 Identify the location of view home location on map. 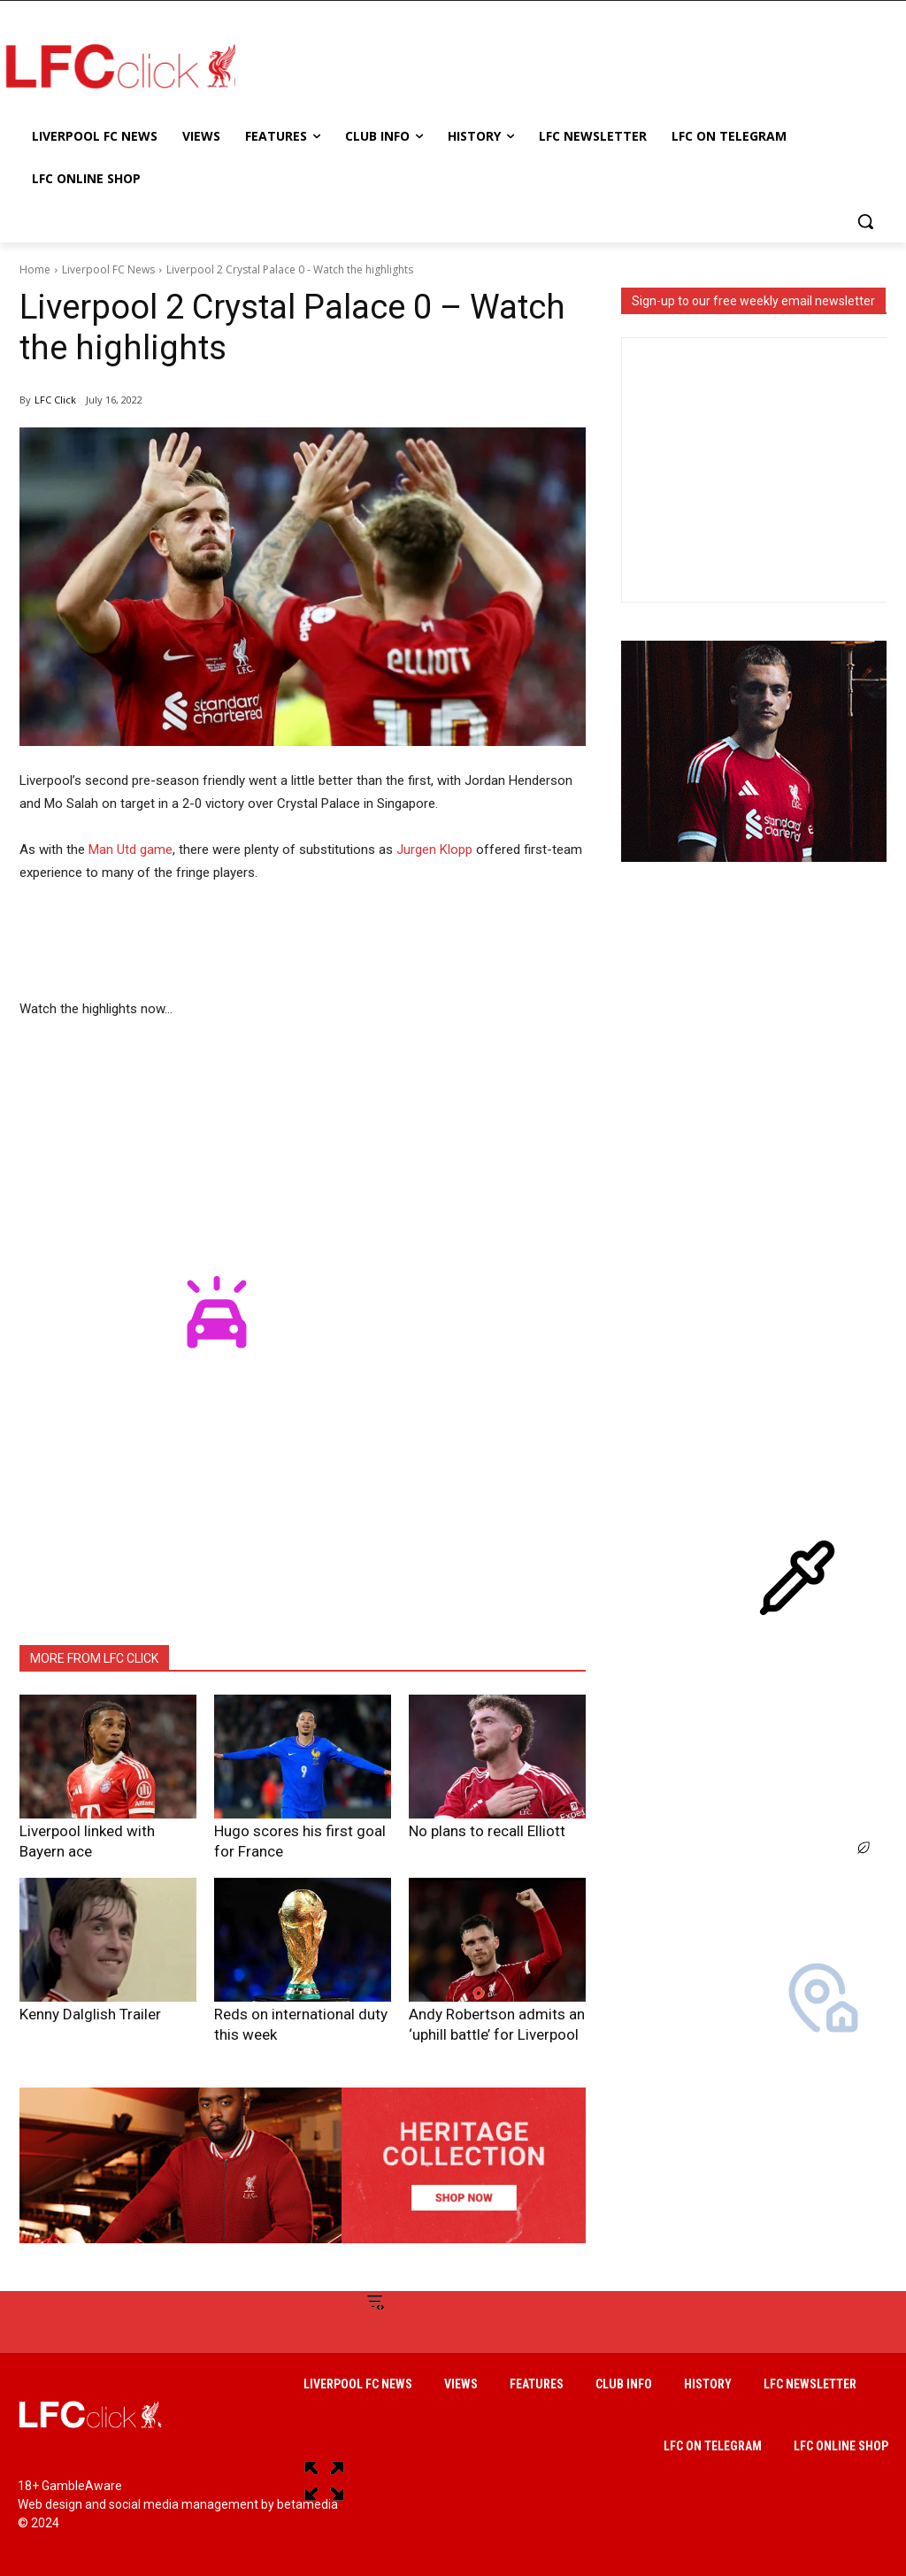
(823, 1997).